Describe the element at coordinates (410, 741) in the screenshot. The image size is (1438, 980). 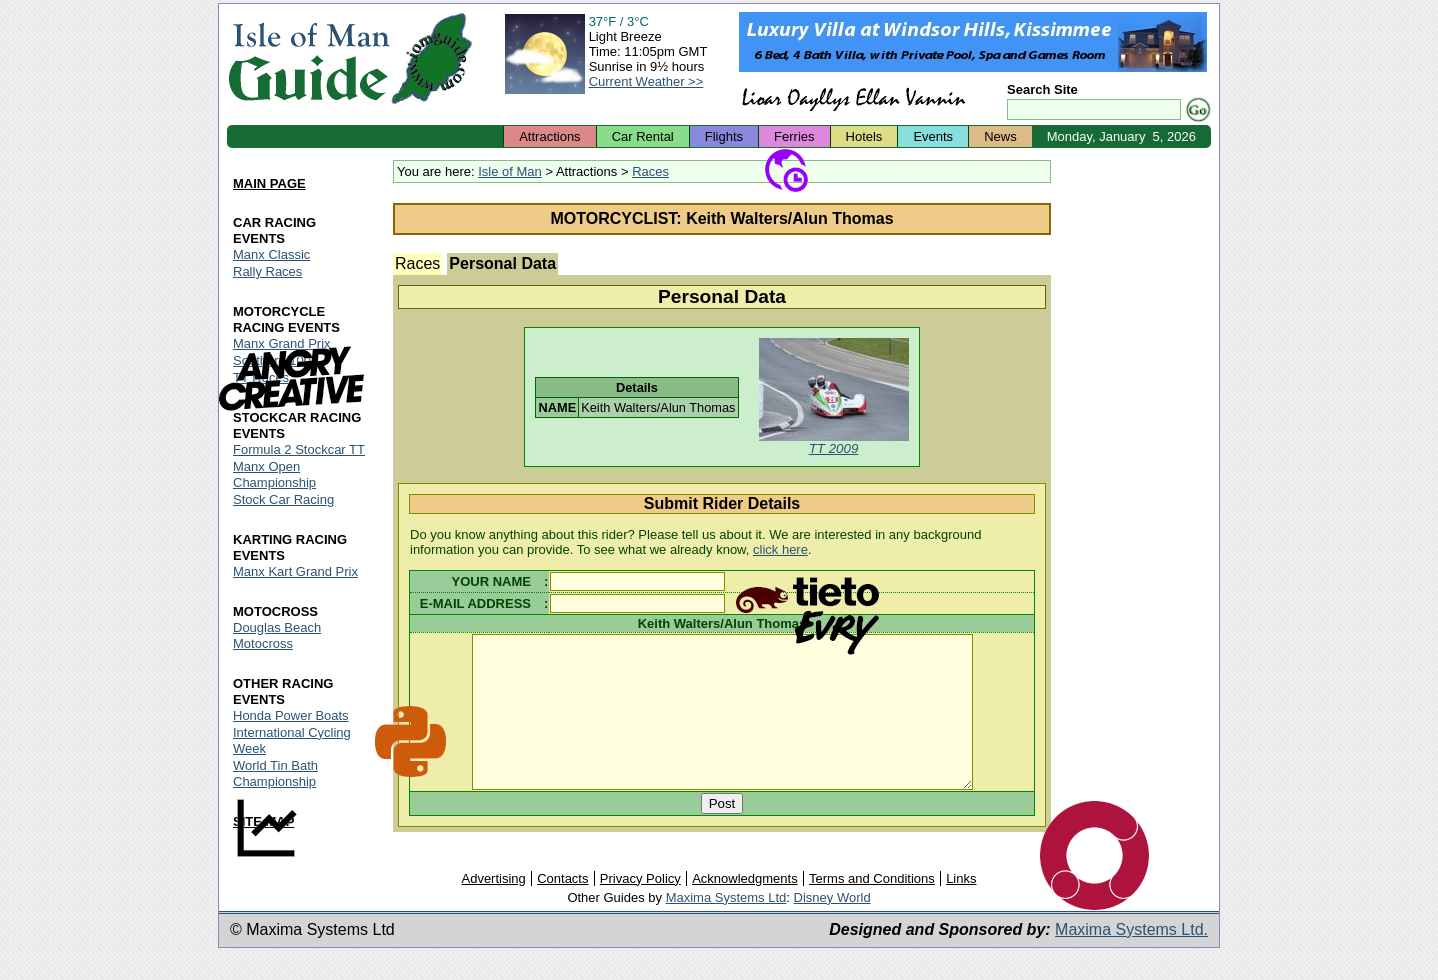
I see `python programming language logo` at that location.